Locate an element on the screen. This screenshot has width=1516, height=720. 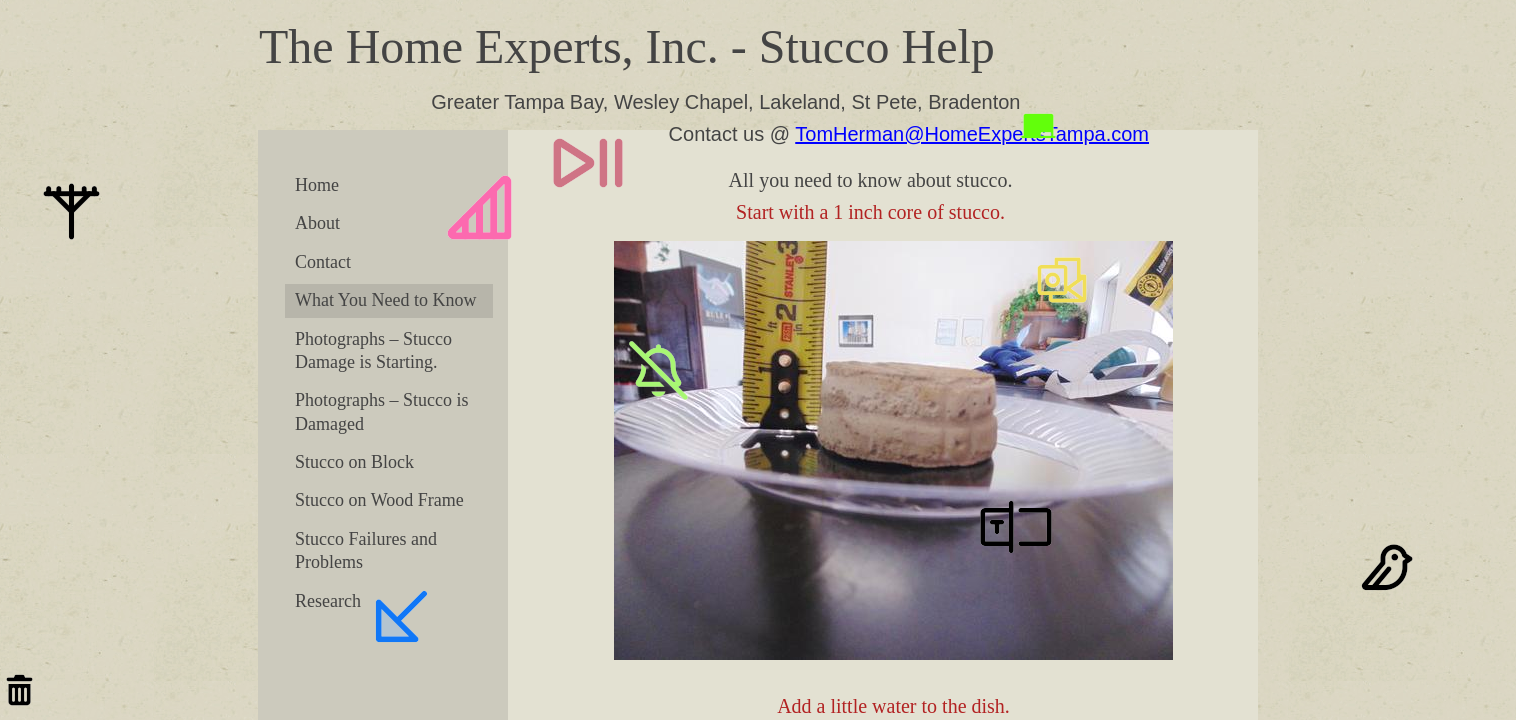
mute notifications is located at coordinates (658, 370).